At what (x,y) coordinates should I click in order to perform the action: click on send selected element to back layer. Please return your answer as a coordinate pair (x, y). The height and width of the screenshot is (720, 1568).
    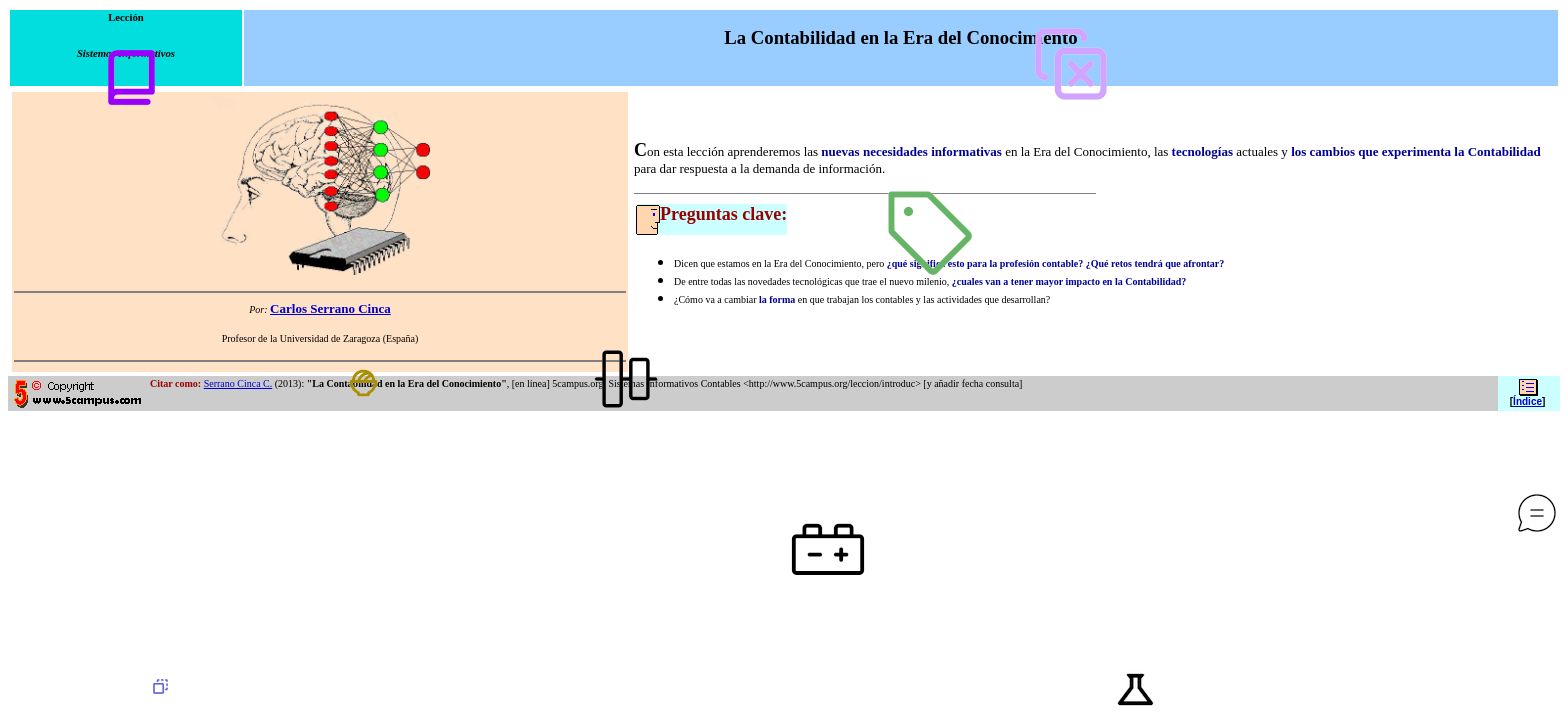
    Looking at the image, I should click on (160, 686).